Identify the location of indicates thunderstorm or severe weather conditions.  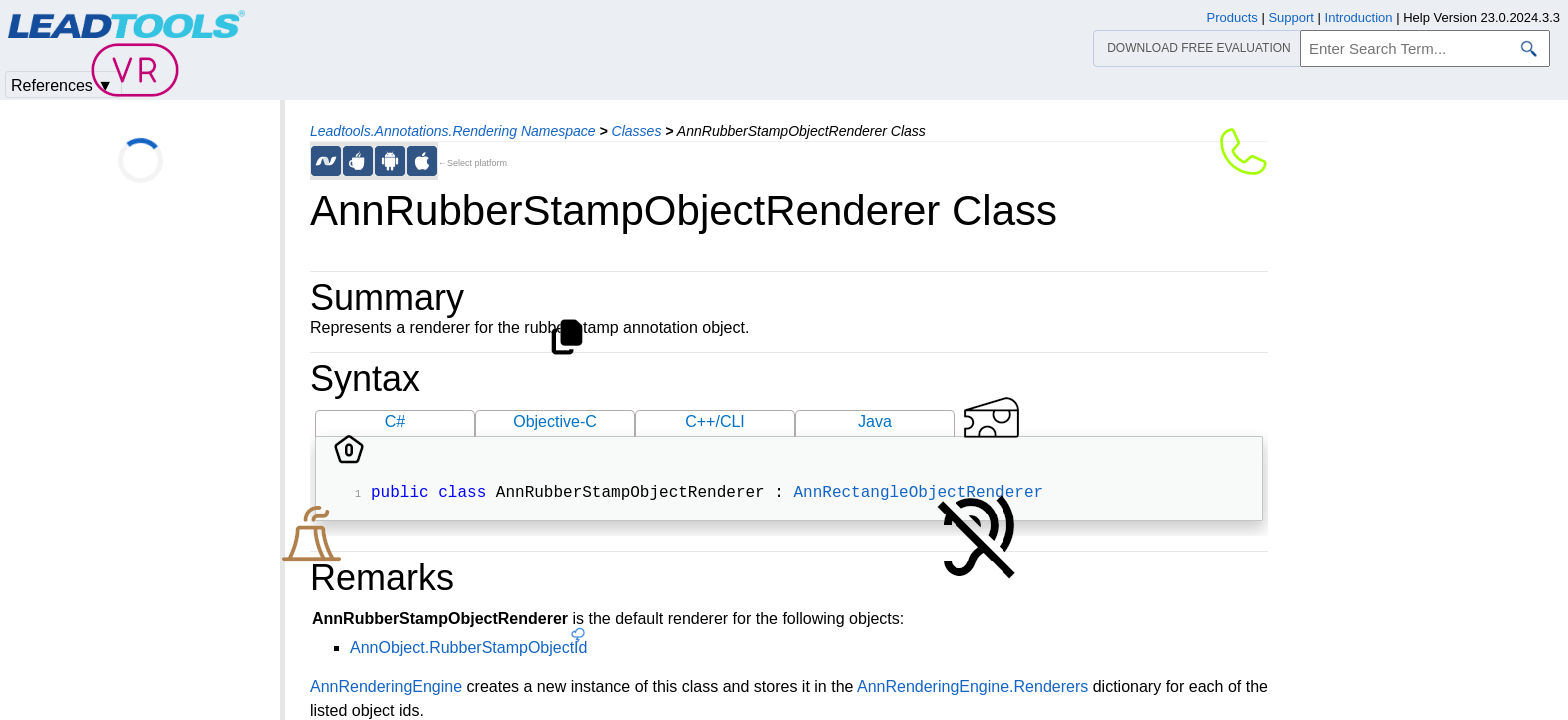
(578, 635).